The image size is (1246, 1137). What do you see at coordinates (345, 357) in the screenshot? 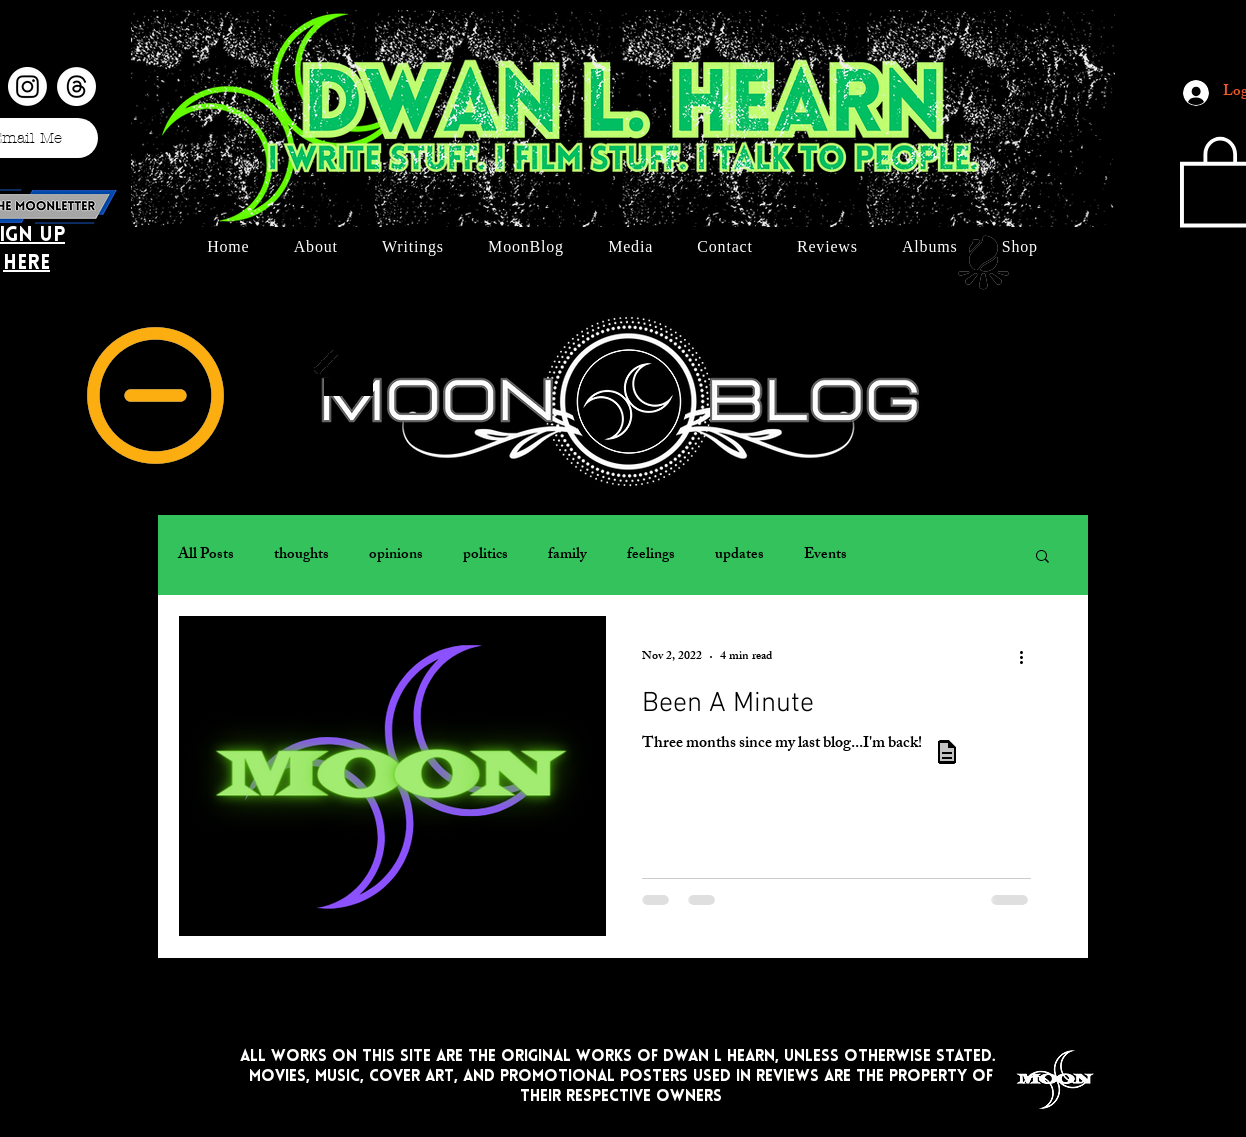
I see `add shortcut to home screen` at bounding box center [345, 357].